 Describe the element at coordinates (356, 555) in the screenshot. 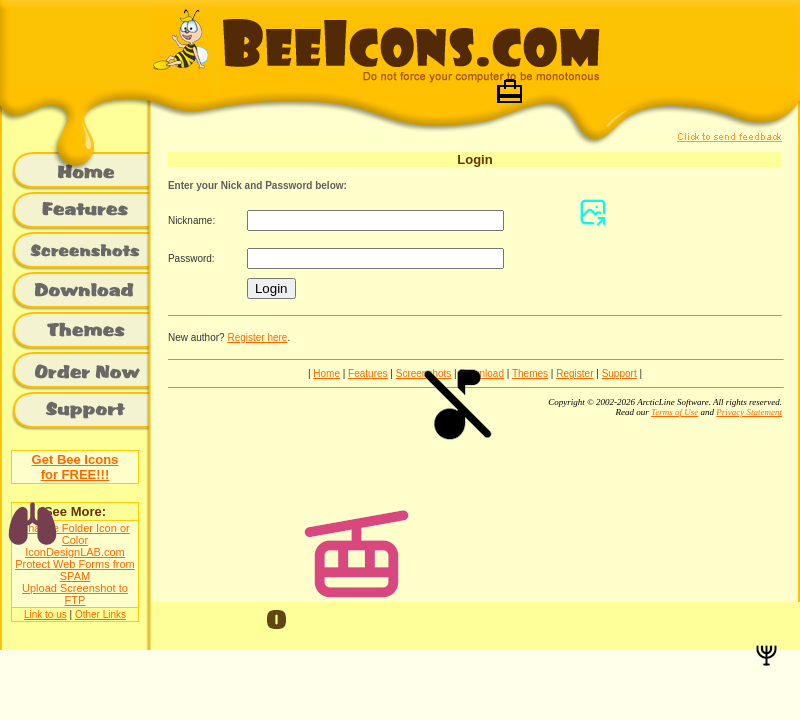

I see `access cable car or aerial tramway transit options` at that location.